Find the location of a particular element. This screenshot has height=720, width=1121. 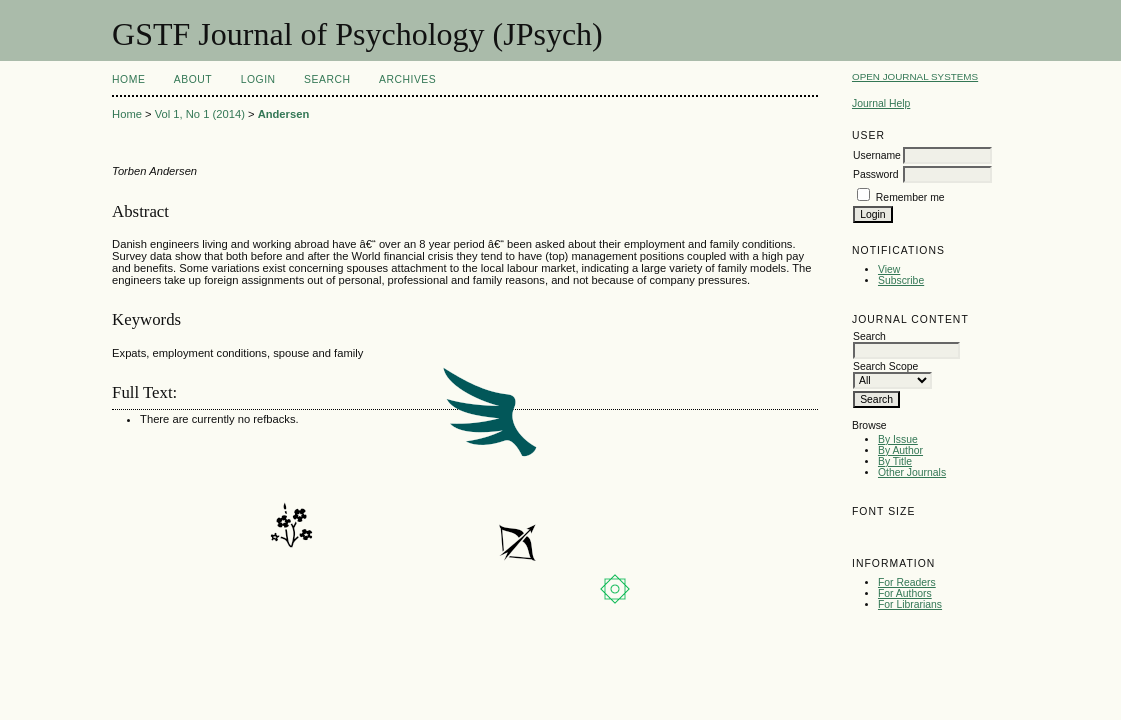

indicates flight or aerial ability in gameplay is located at coordinates (490, 413).